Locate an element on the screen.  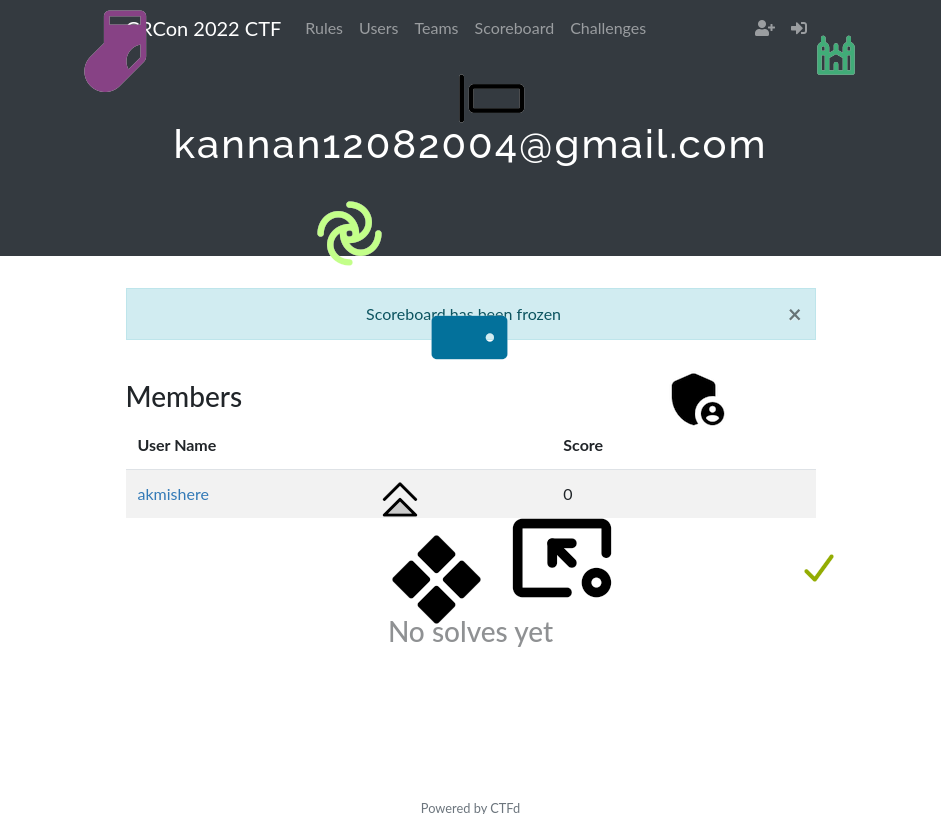
access storage or disk management is located at coordinates (469, 337).